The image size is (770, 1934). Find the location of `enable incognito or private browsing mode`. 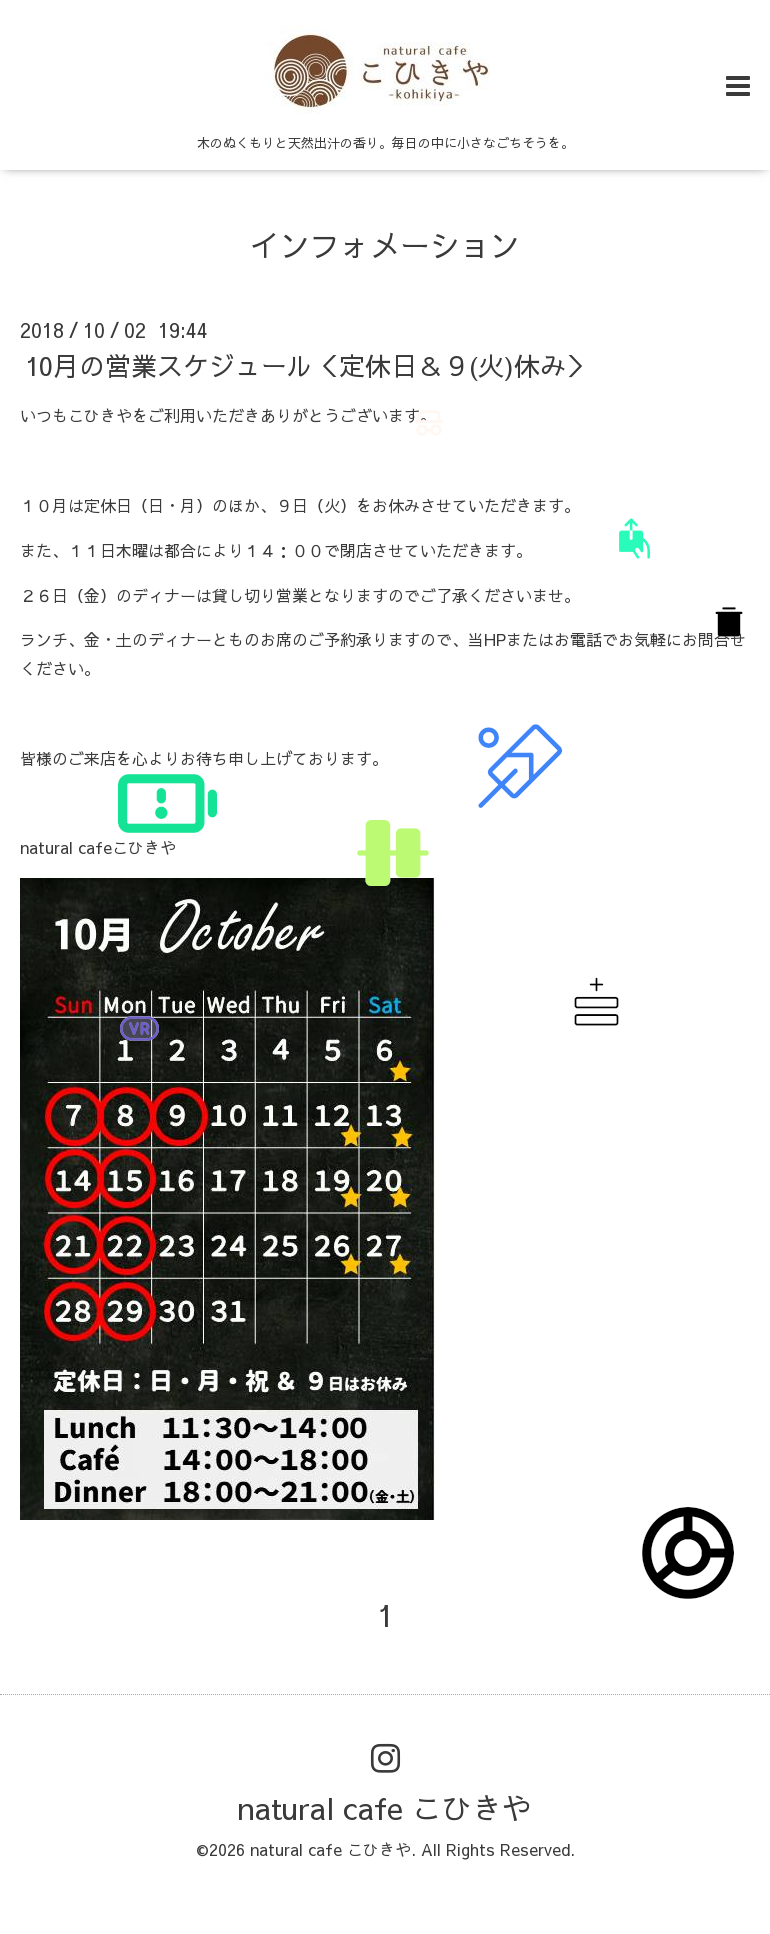

enable incognito or private browsing mode is located at coordinates (429, 423).